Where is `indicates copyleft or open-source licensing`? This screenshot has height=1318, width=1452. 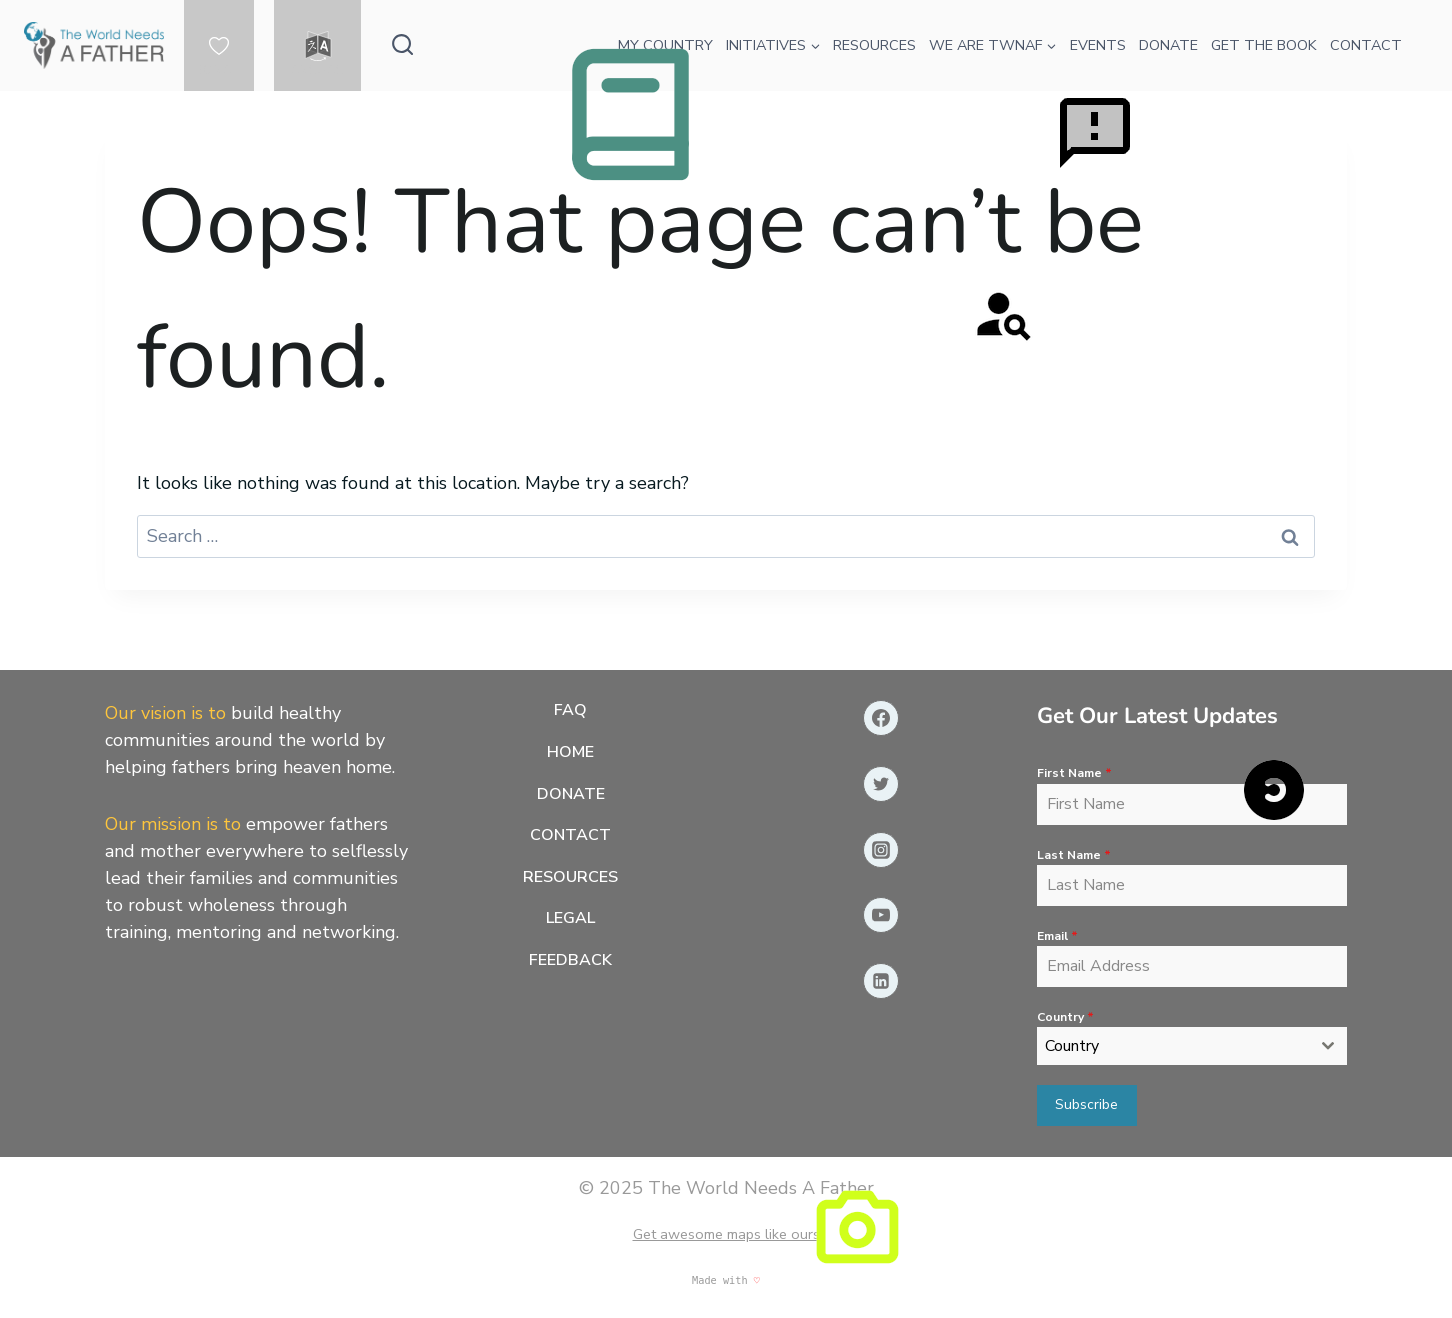
indicates copyleft or open-source licensing is located at coordinates (1274, 790).